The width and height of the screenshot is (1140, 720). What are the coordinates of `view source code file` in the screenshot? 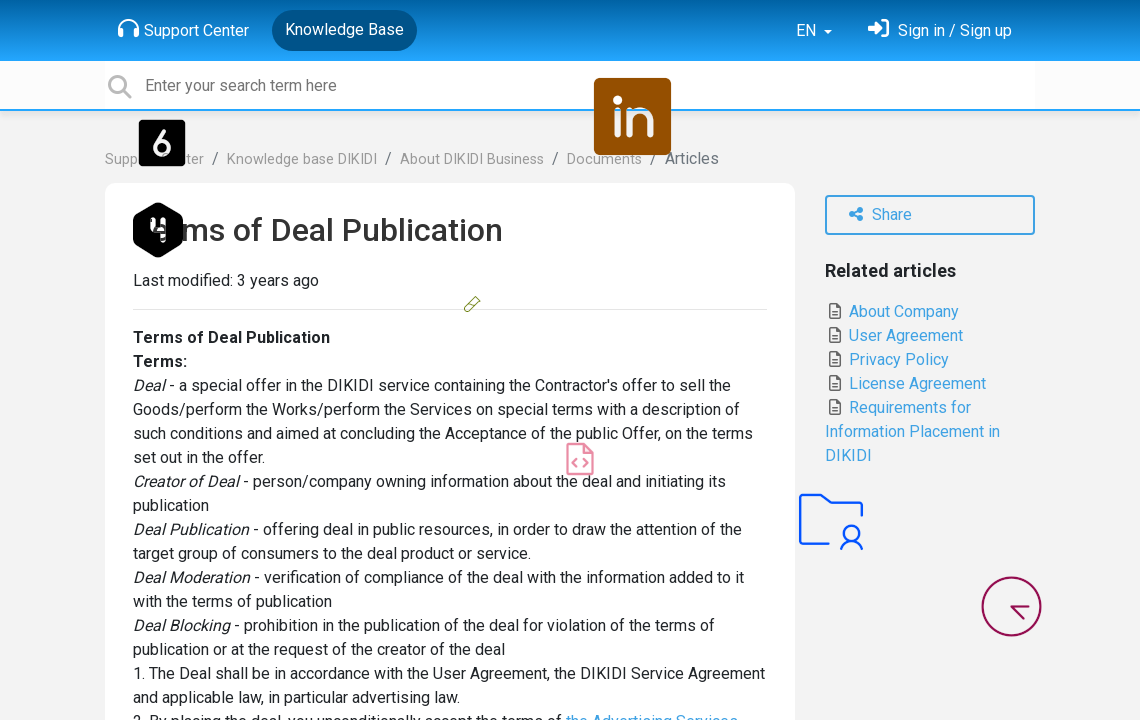 It's located at (580, 459).